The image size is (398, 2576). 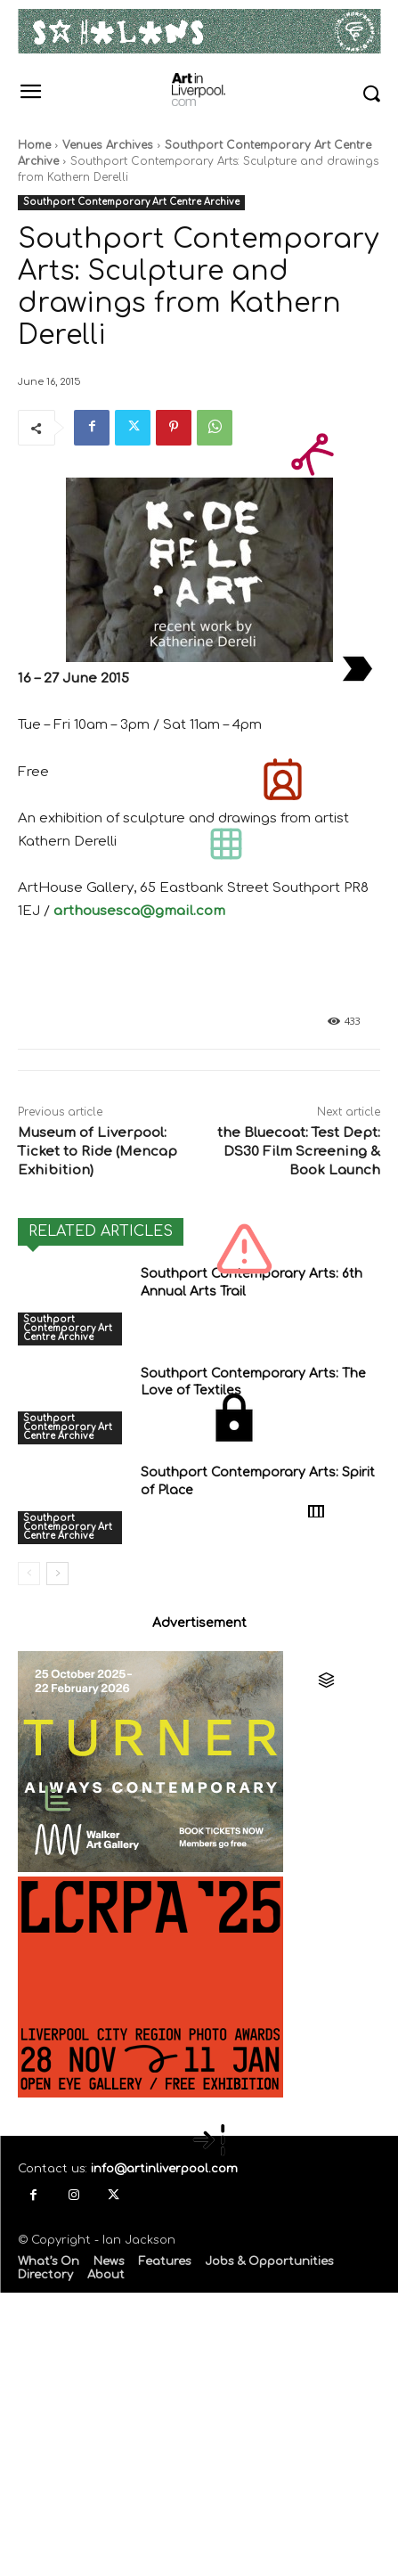 I want to click on switch to grid view layout, so click(x=226, y=844).